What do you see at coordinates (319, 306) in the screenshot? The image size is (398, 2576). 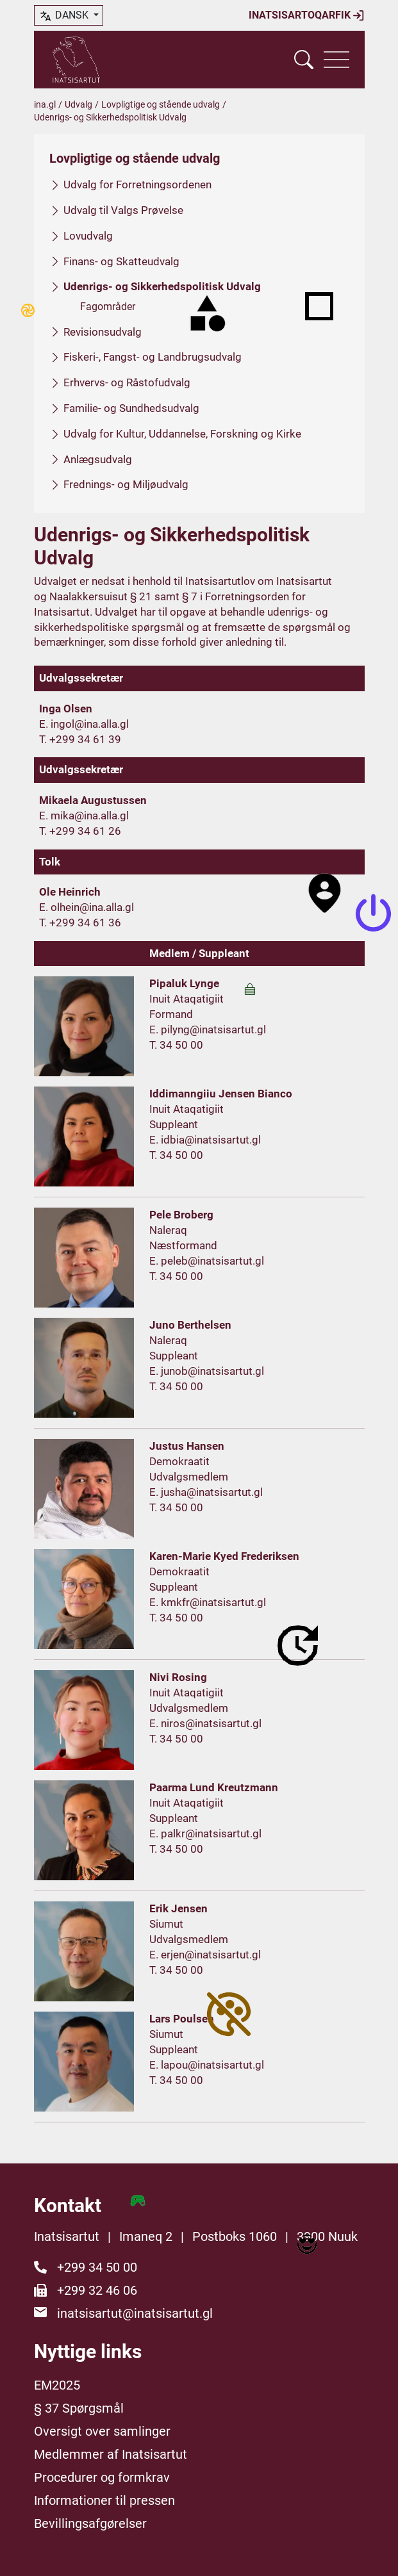 I see `crop image to square aspect ratio` at bounding box center [319, 306].